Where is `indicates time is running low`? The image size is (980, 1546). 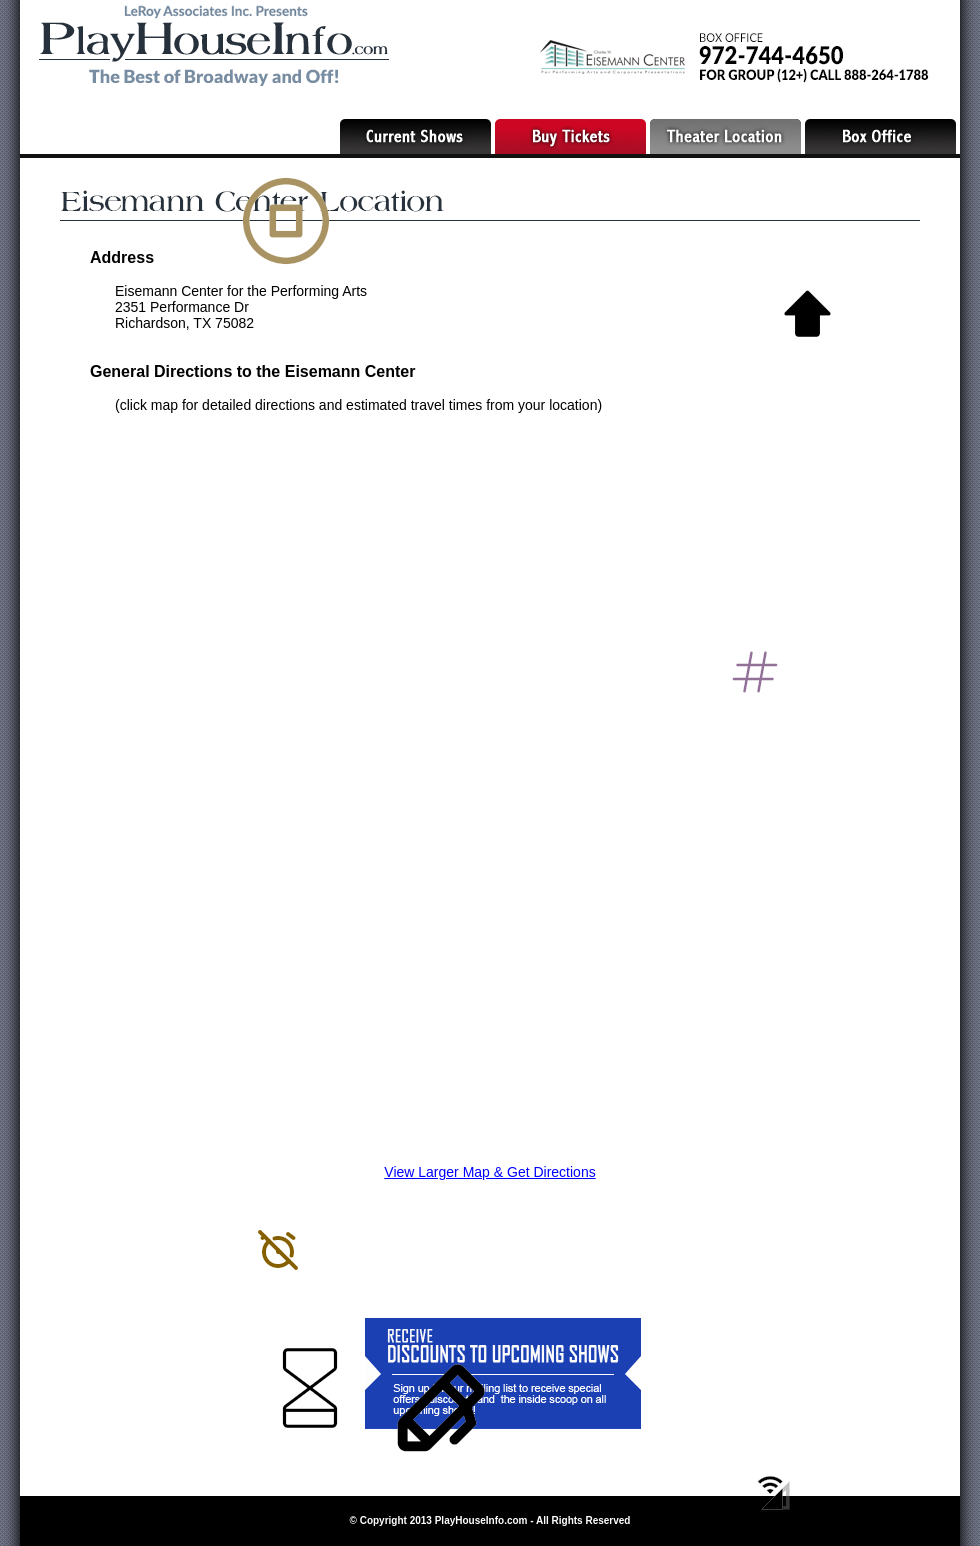
indicates time is running low is located at coordinates (310, 1388).